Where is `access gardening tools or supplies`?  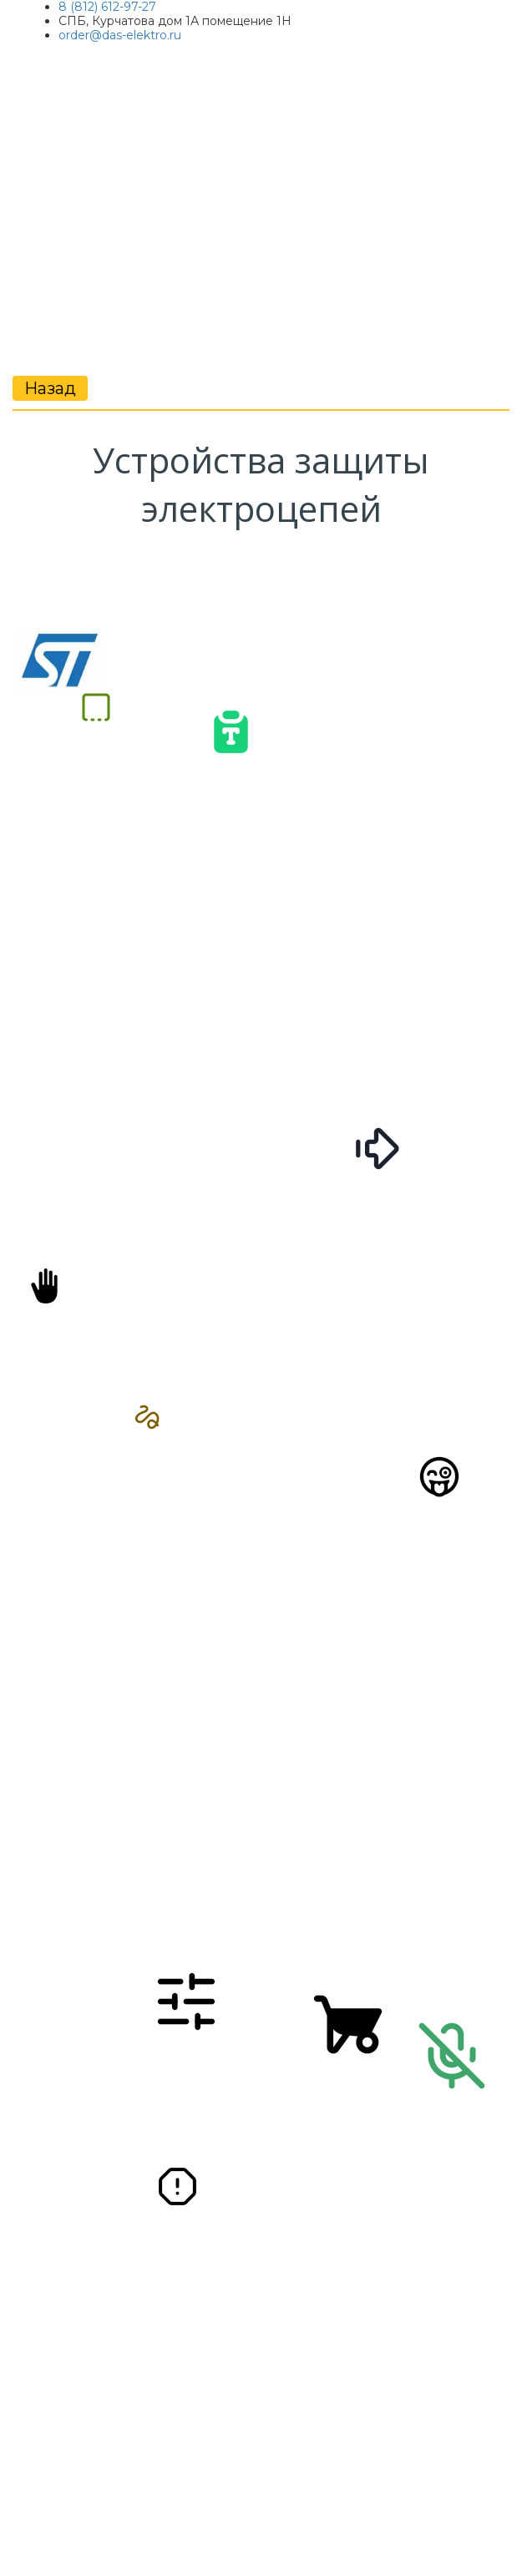 access gardening tools or supplies is located at coordinates (349, 2024).